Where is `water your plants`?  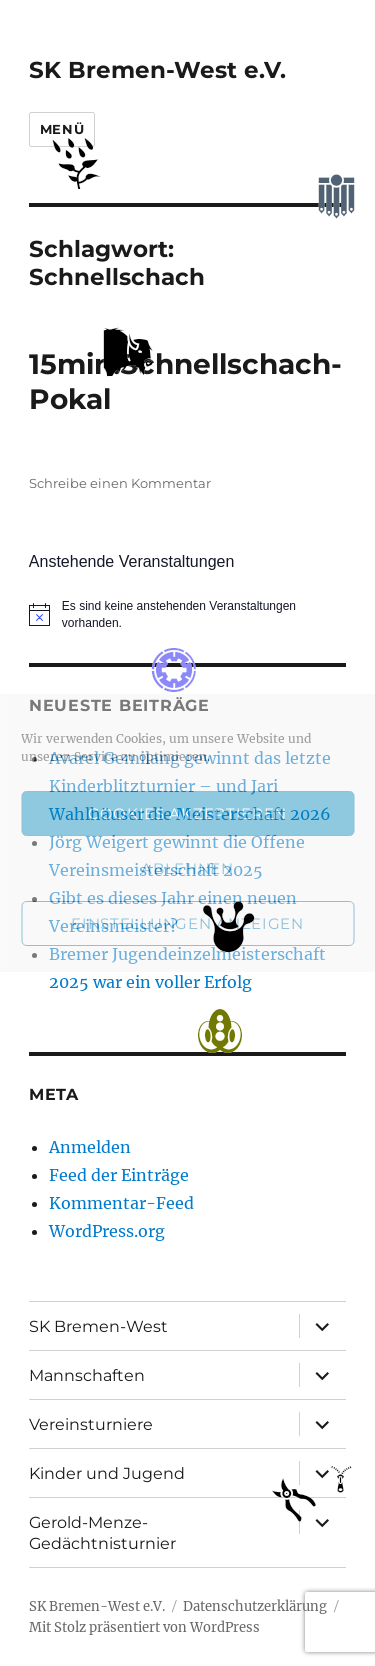 water your plants is located at coordinates (78, 163).